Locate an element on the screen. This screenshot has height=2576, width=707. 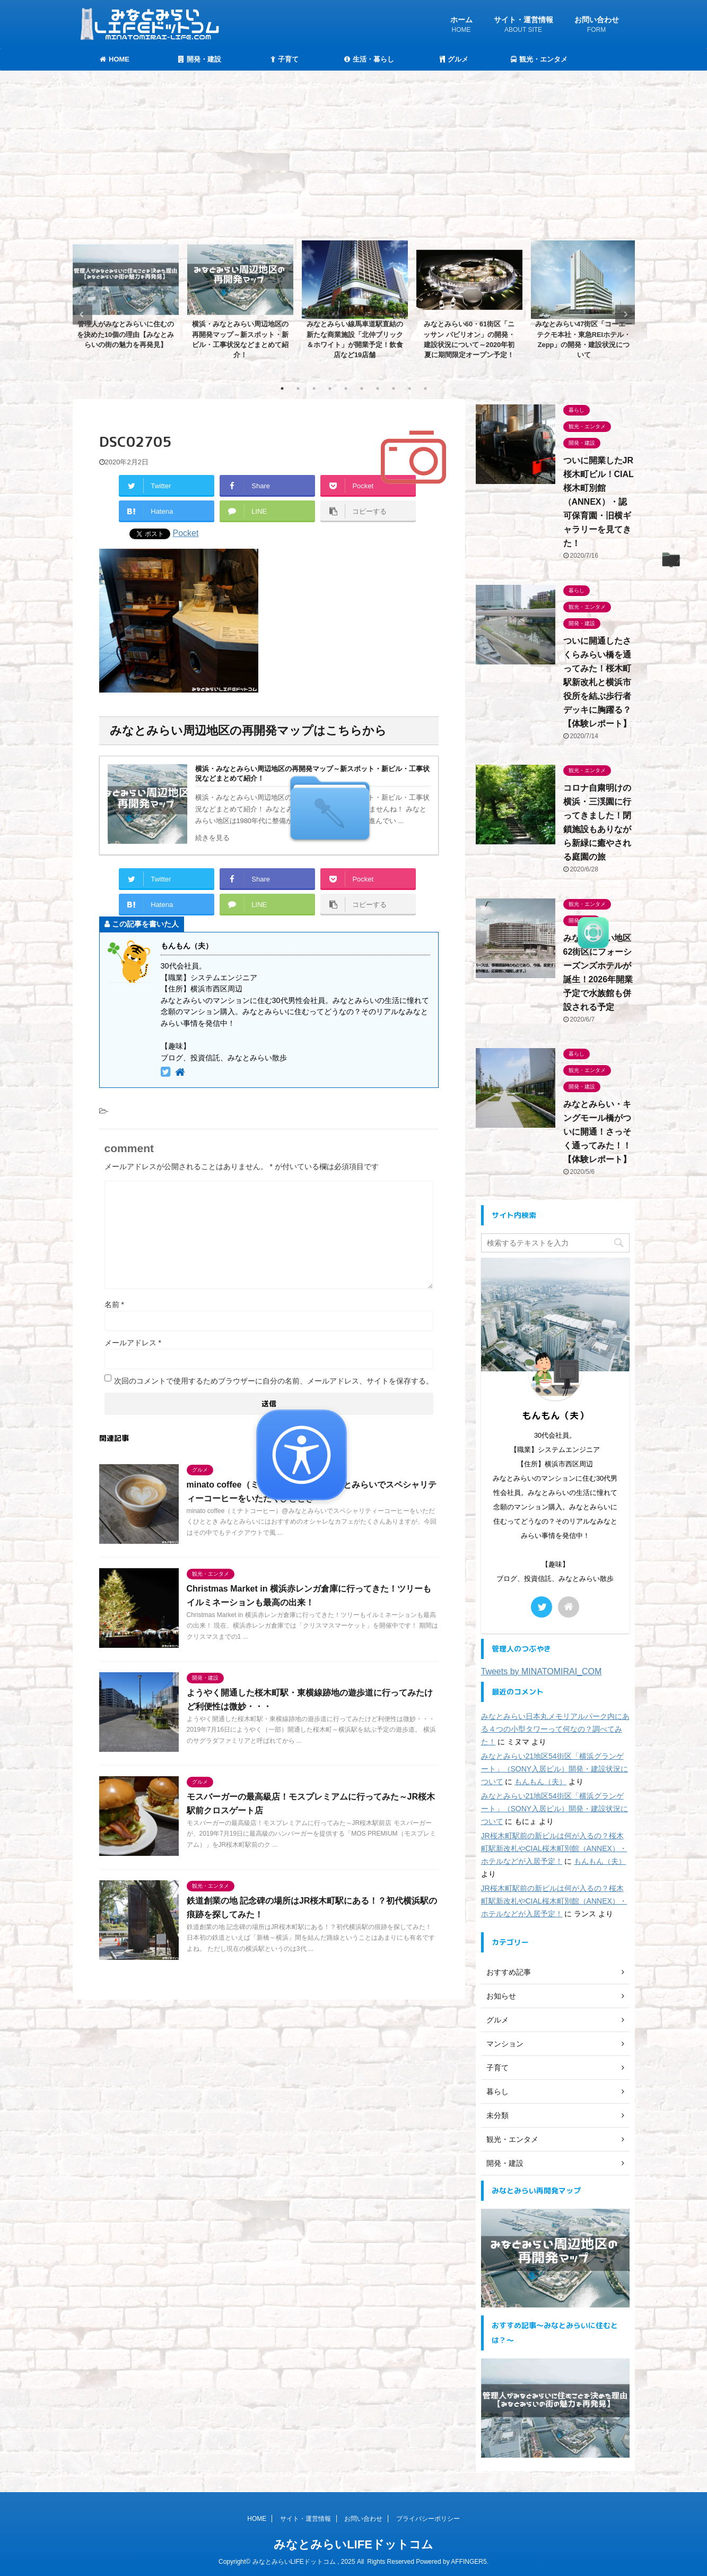
open accessibility settings is located at coordinates (301, 1456).